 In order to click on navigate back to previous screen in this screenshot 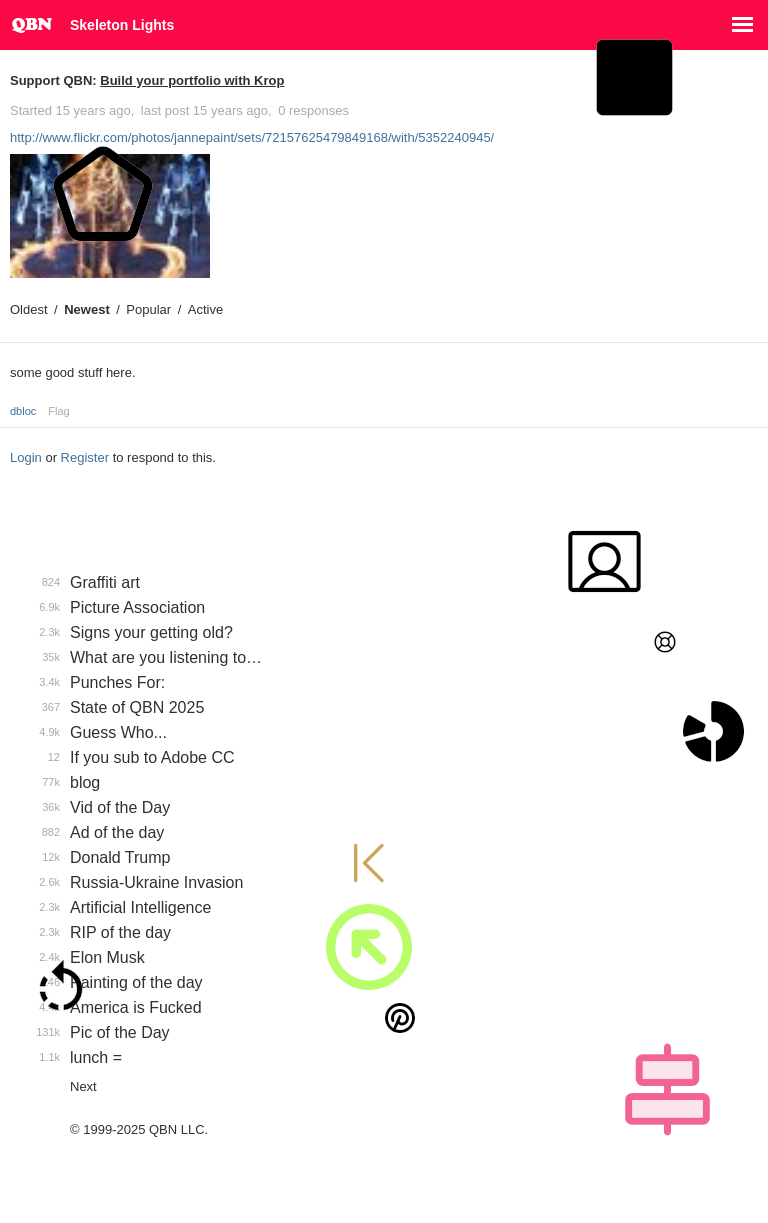, I will do `click(369, 947)`.